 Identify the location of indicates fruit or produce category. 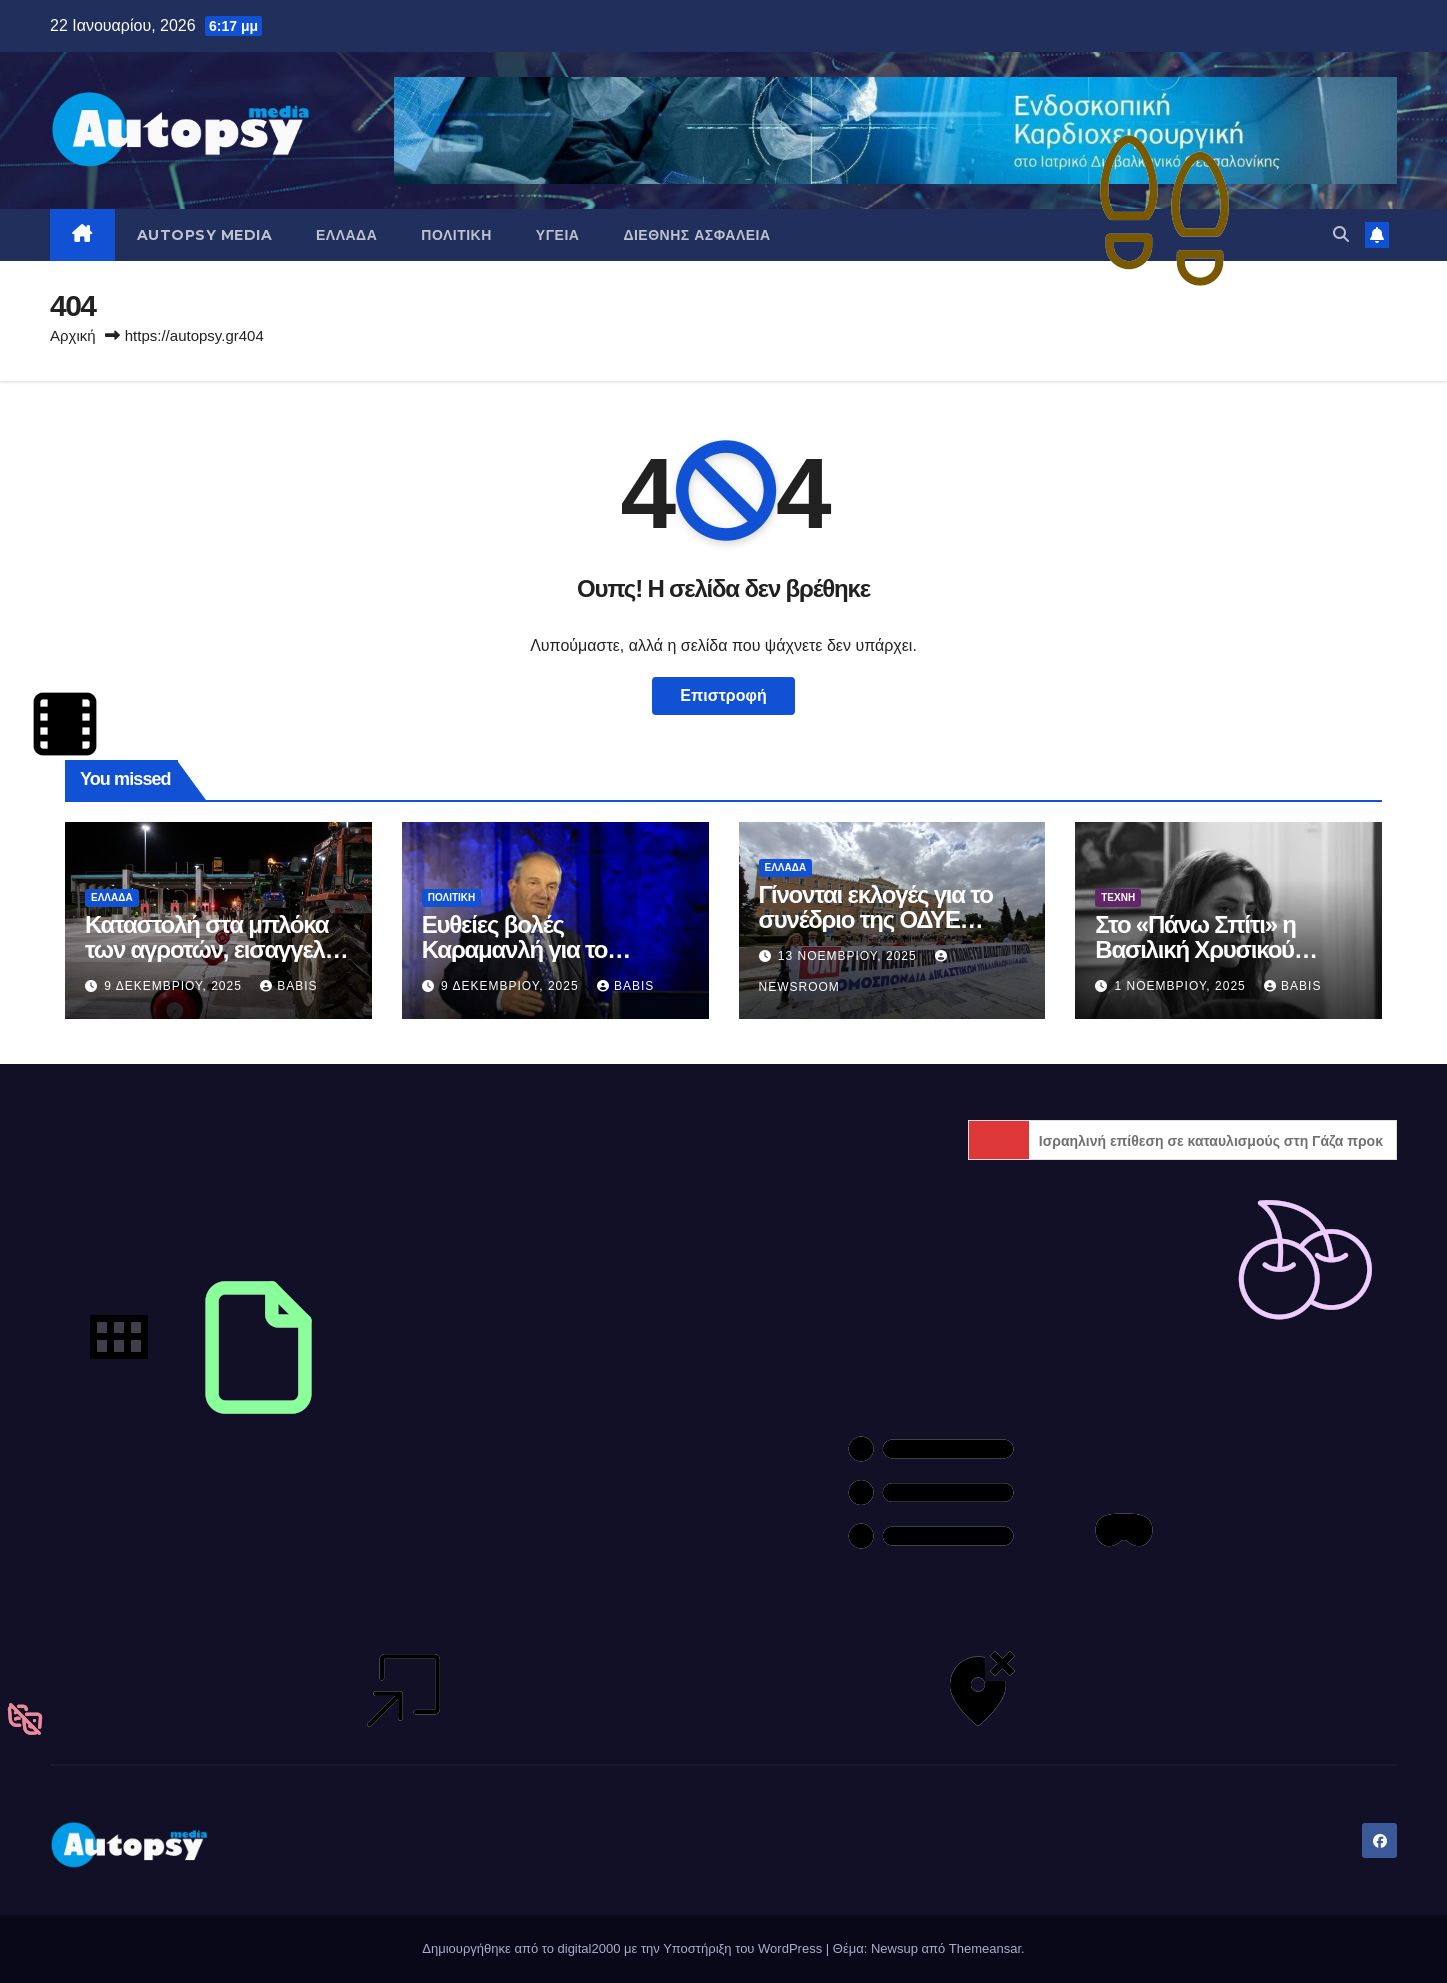
(1303, 1260).